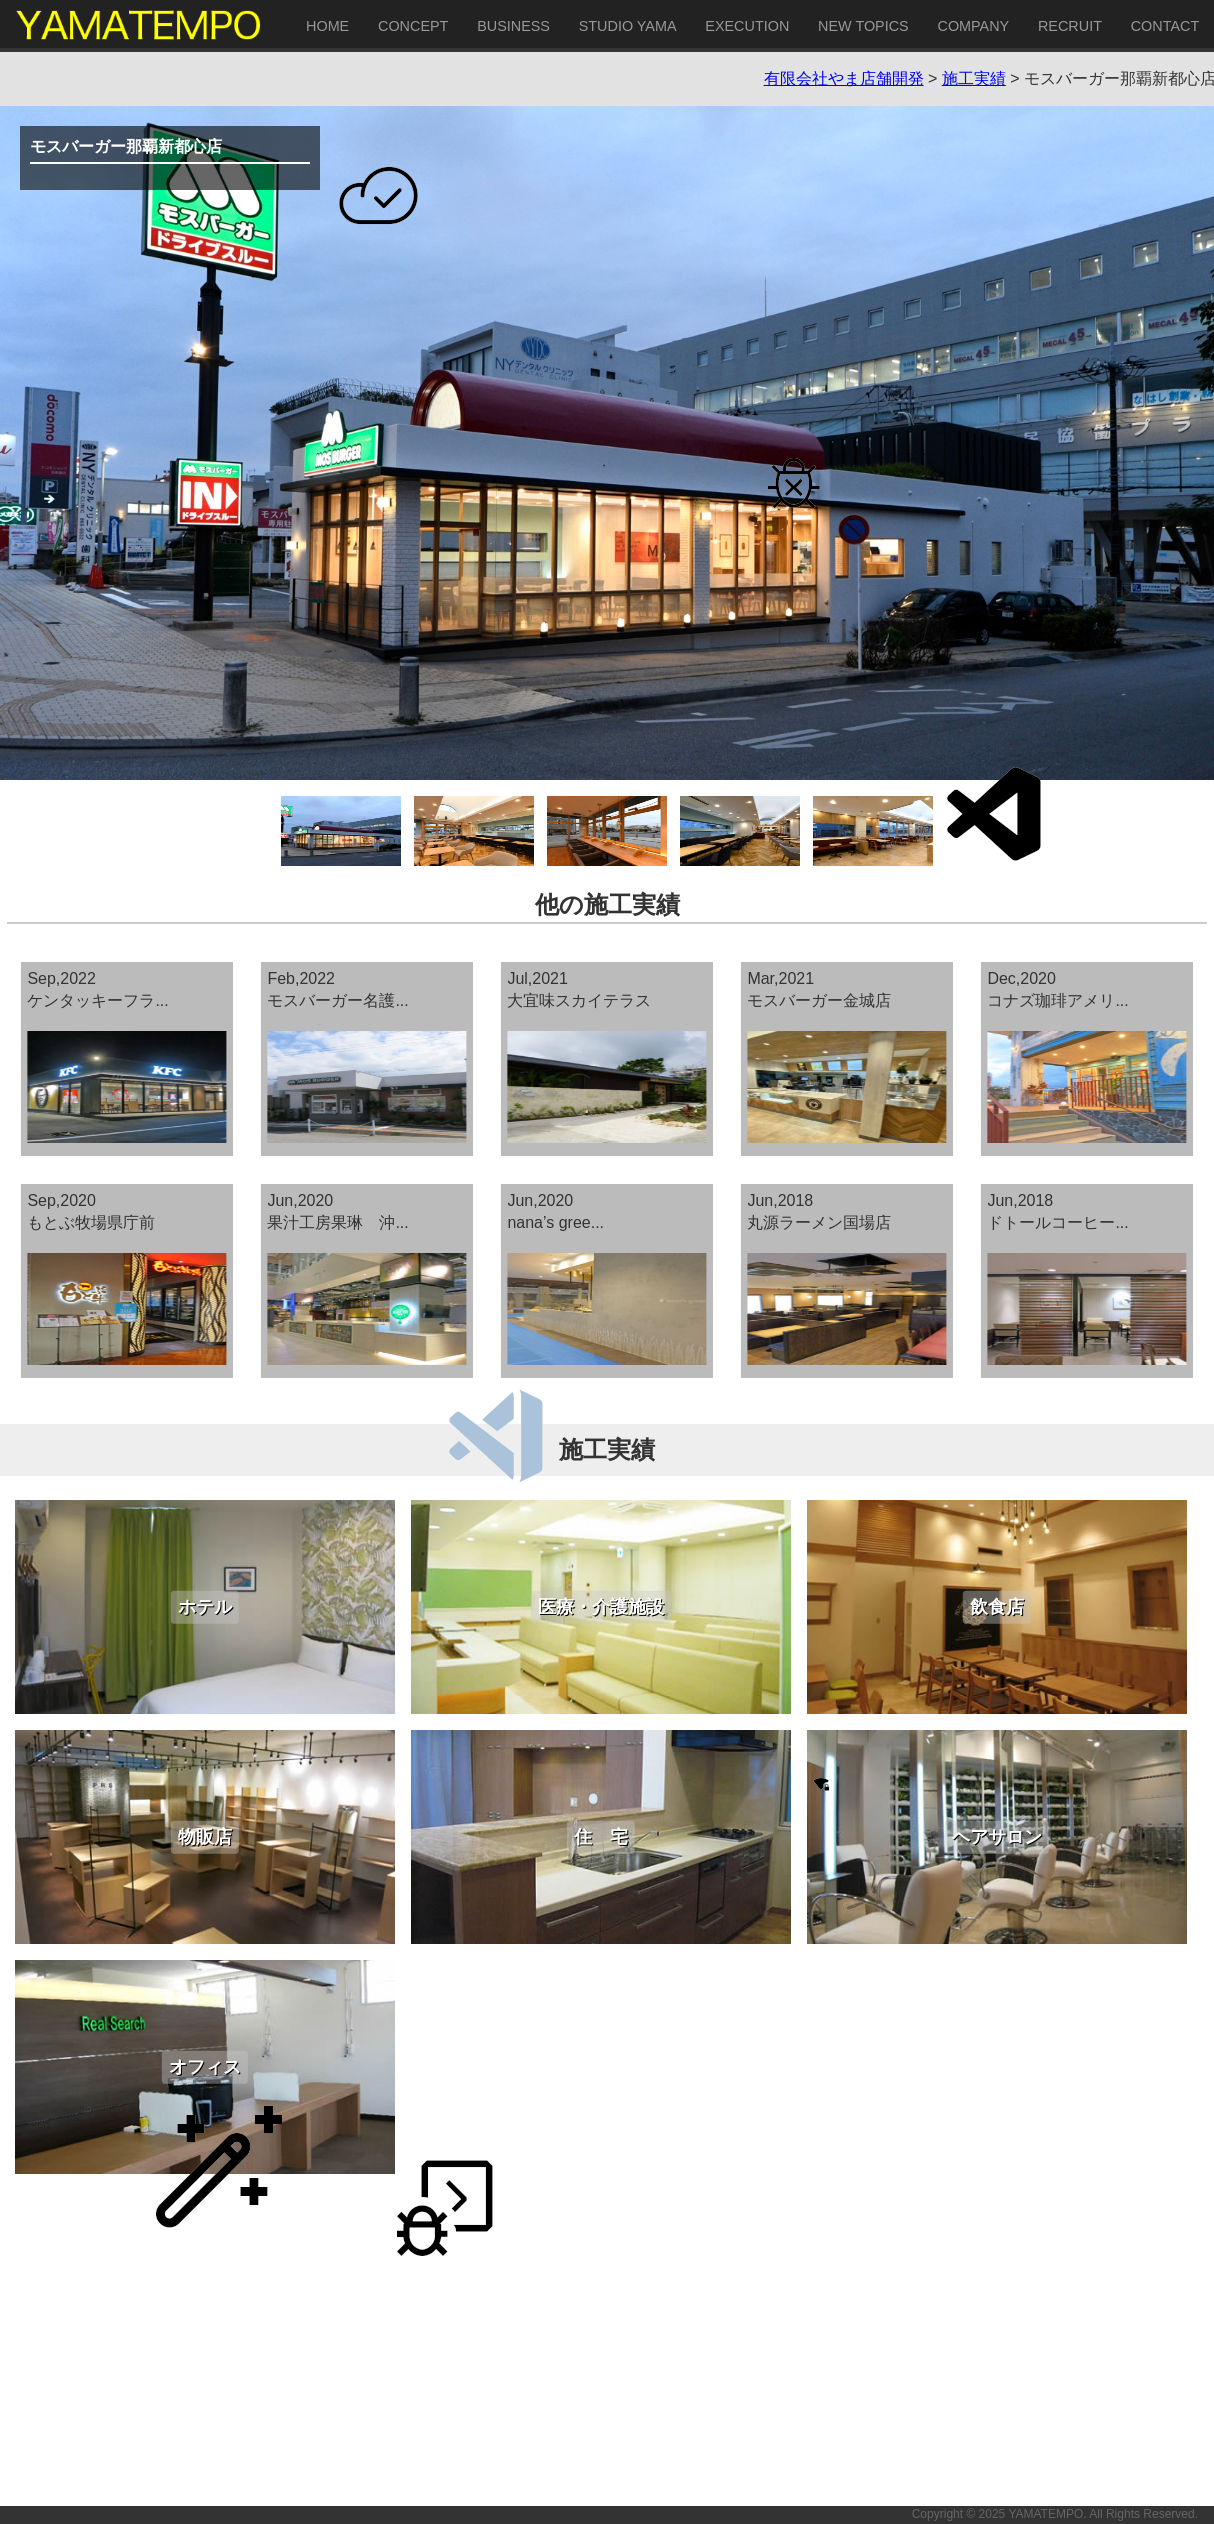  What do you see at coordinates (378, 195) in the screenshot?
I see `file successfully uploaded to cloud storage` at bounding box center [378, 195].